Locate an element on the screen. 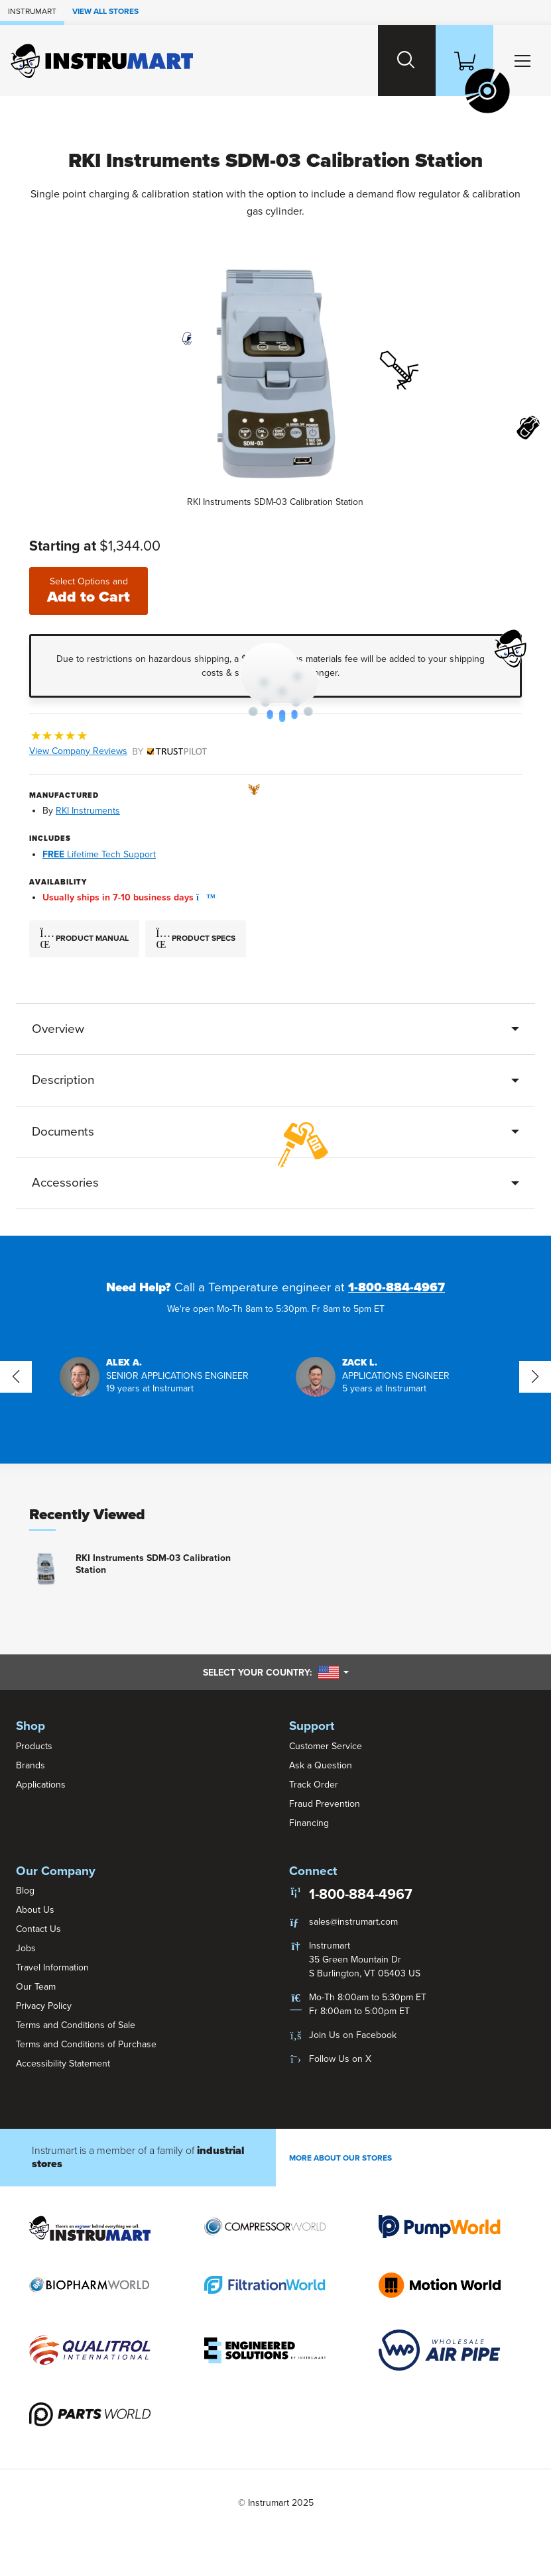 The image size is (551, 2576). indicates virus or malware detected is located at coordinates (398, 370).